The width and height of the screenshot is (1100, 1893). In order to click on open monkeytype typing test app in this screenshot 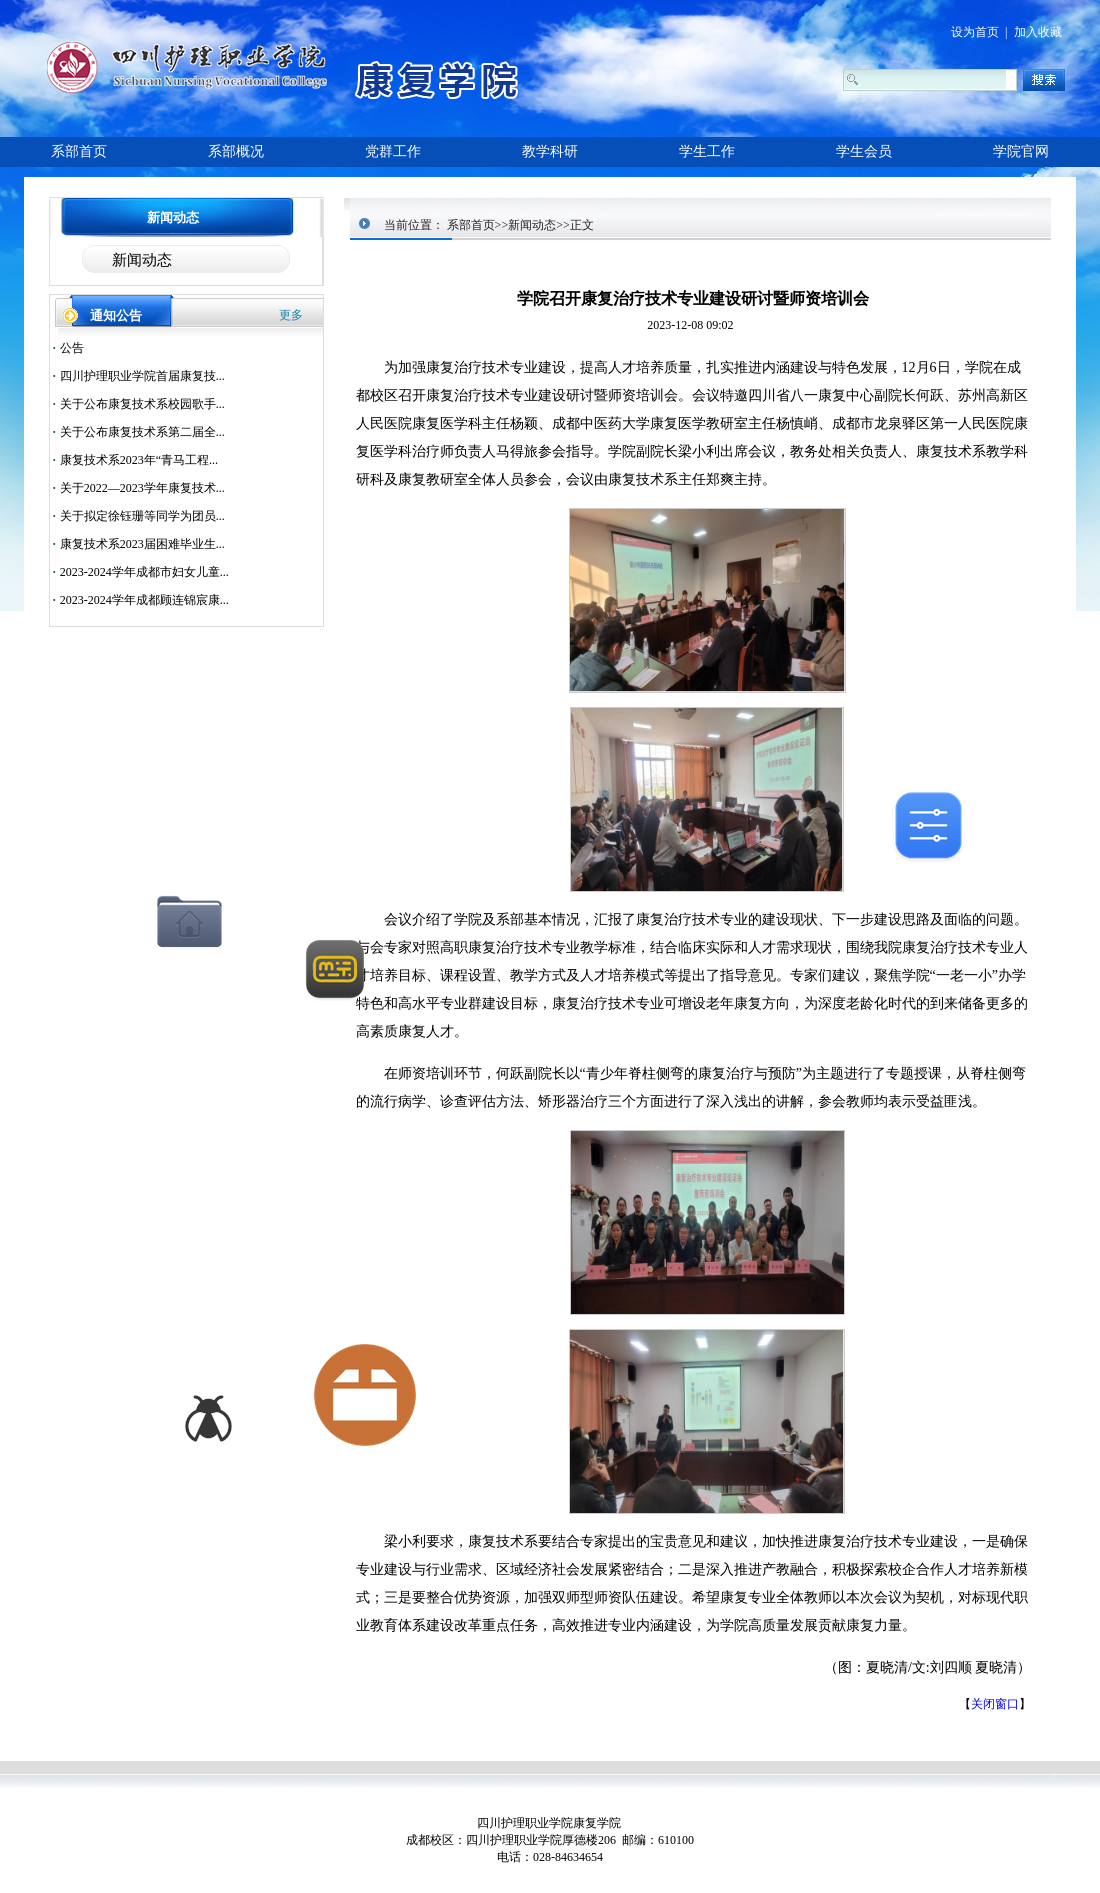, I will do `click(335, 969)`.